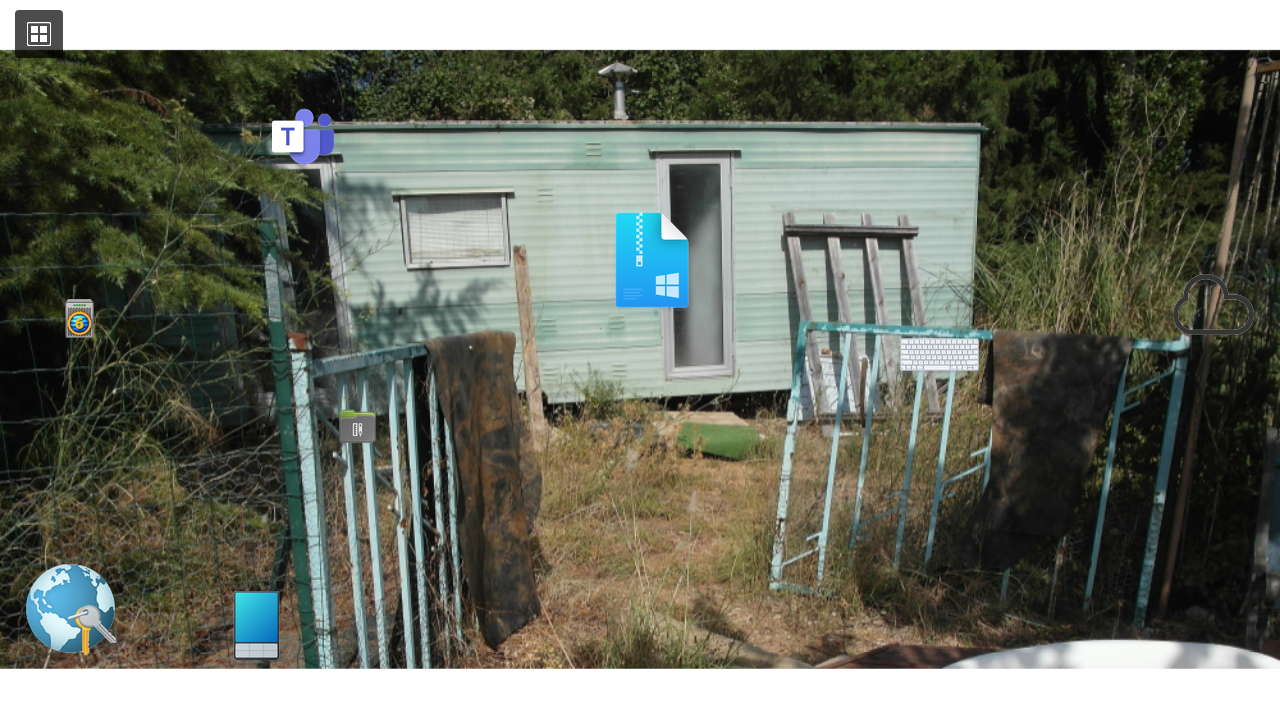 The width and height of the screenshot is (1280, 720). I want to click on connect to a bluetooth keyboard, so click(939, 354).